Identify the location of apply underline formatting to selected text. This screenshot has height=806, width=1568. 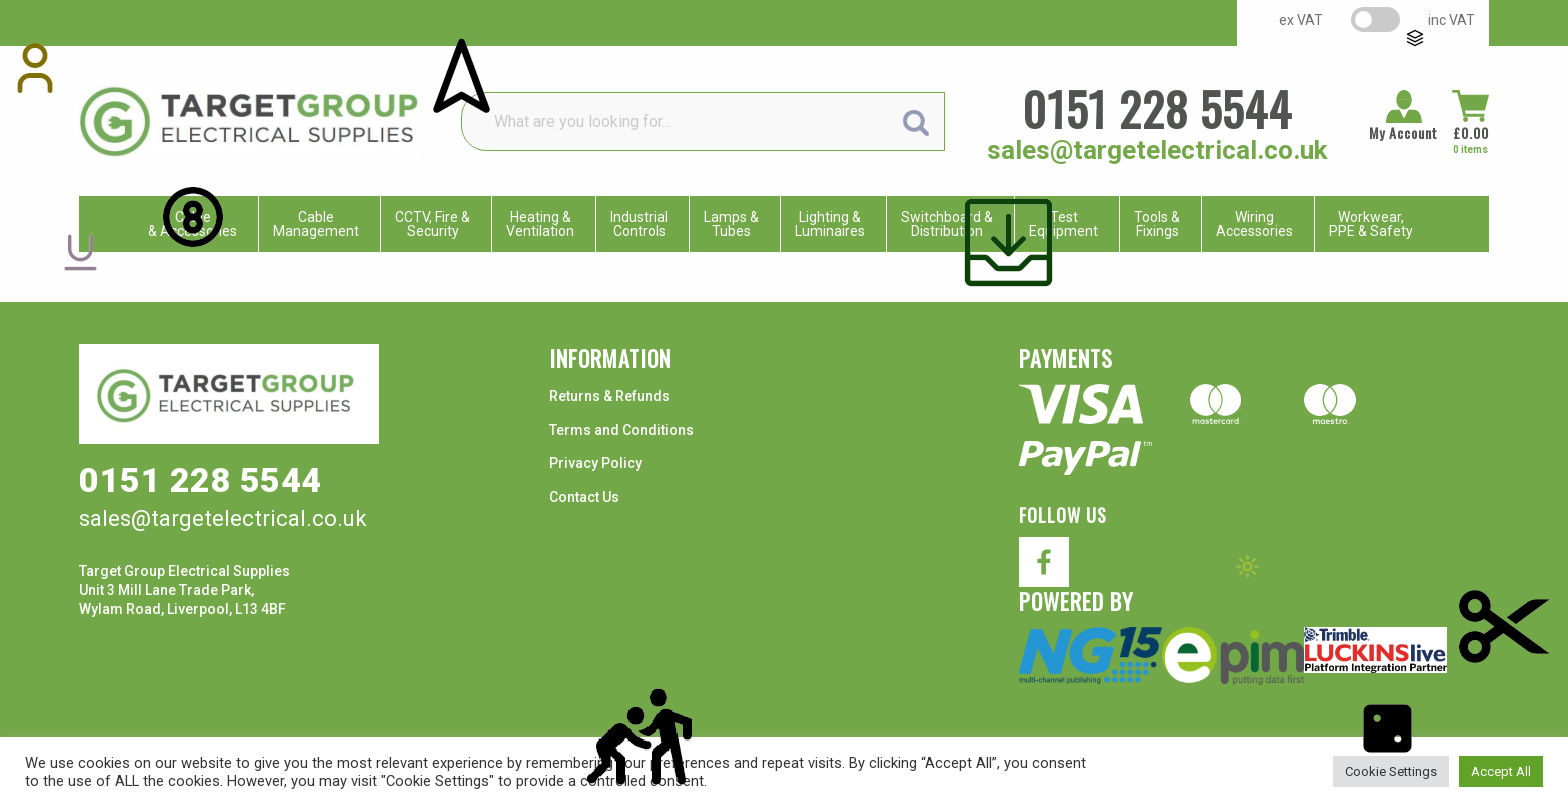
(80, 252).